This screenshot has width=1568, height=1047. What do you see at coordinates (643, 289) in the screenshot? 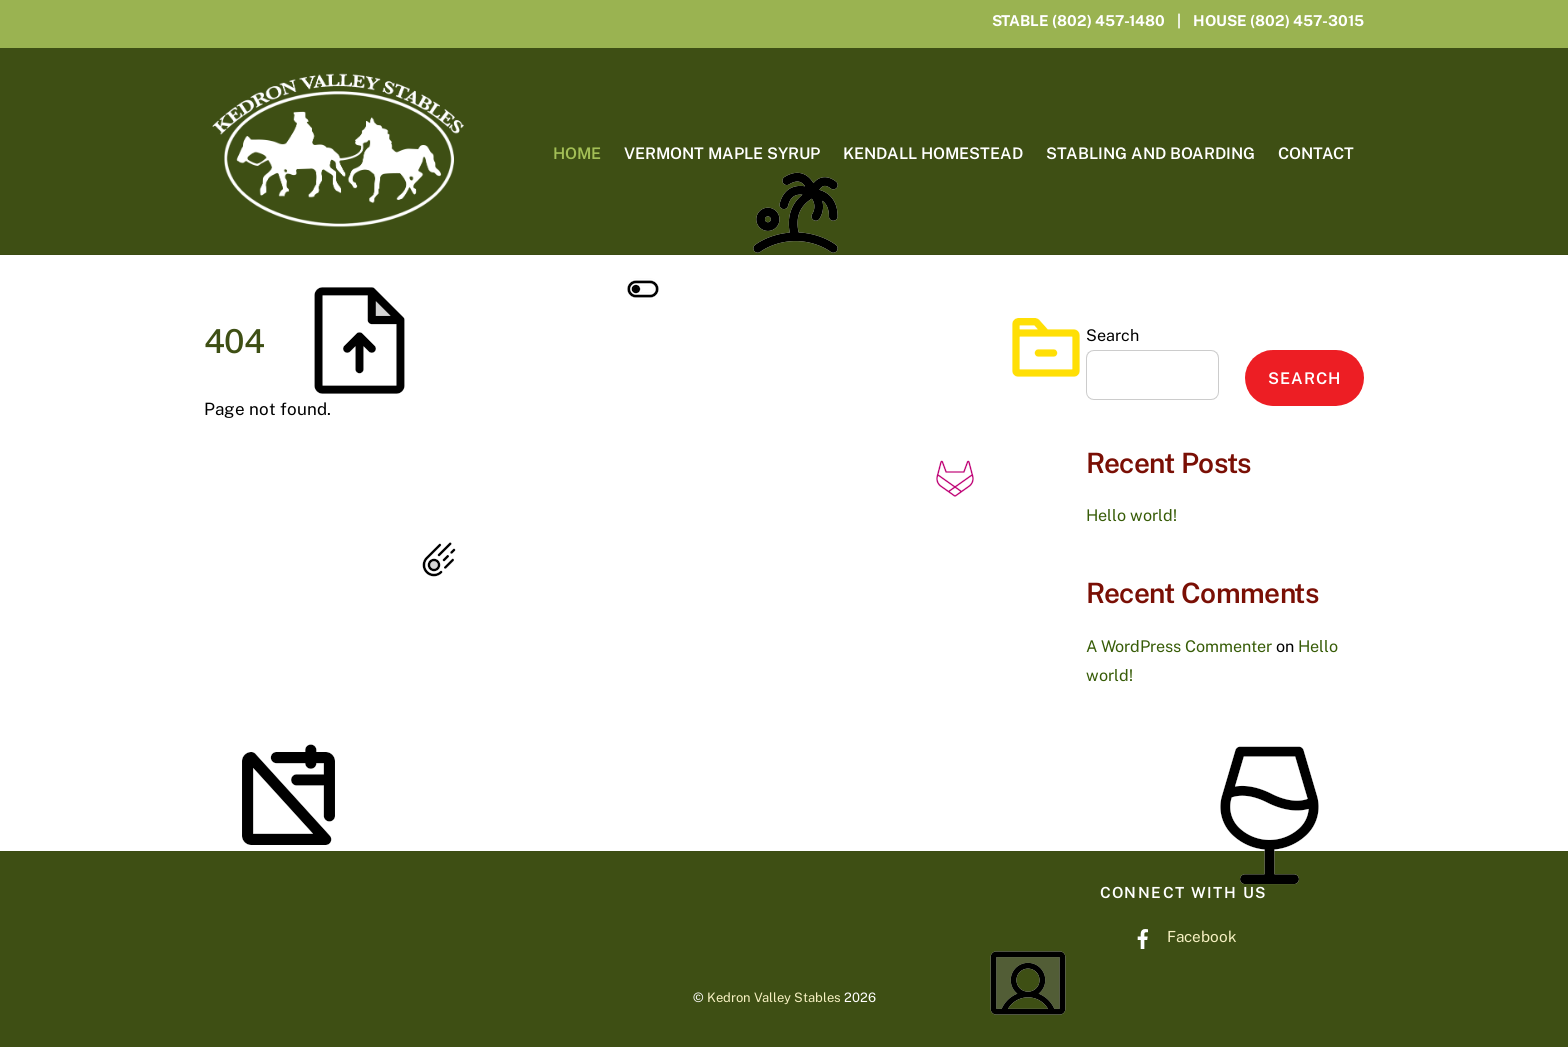
I see `toggle switch in off position` at bounding box center [643, 289].